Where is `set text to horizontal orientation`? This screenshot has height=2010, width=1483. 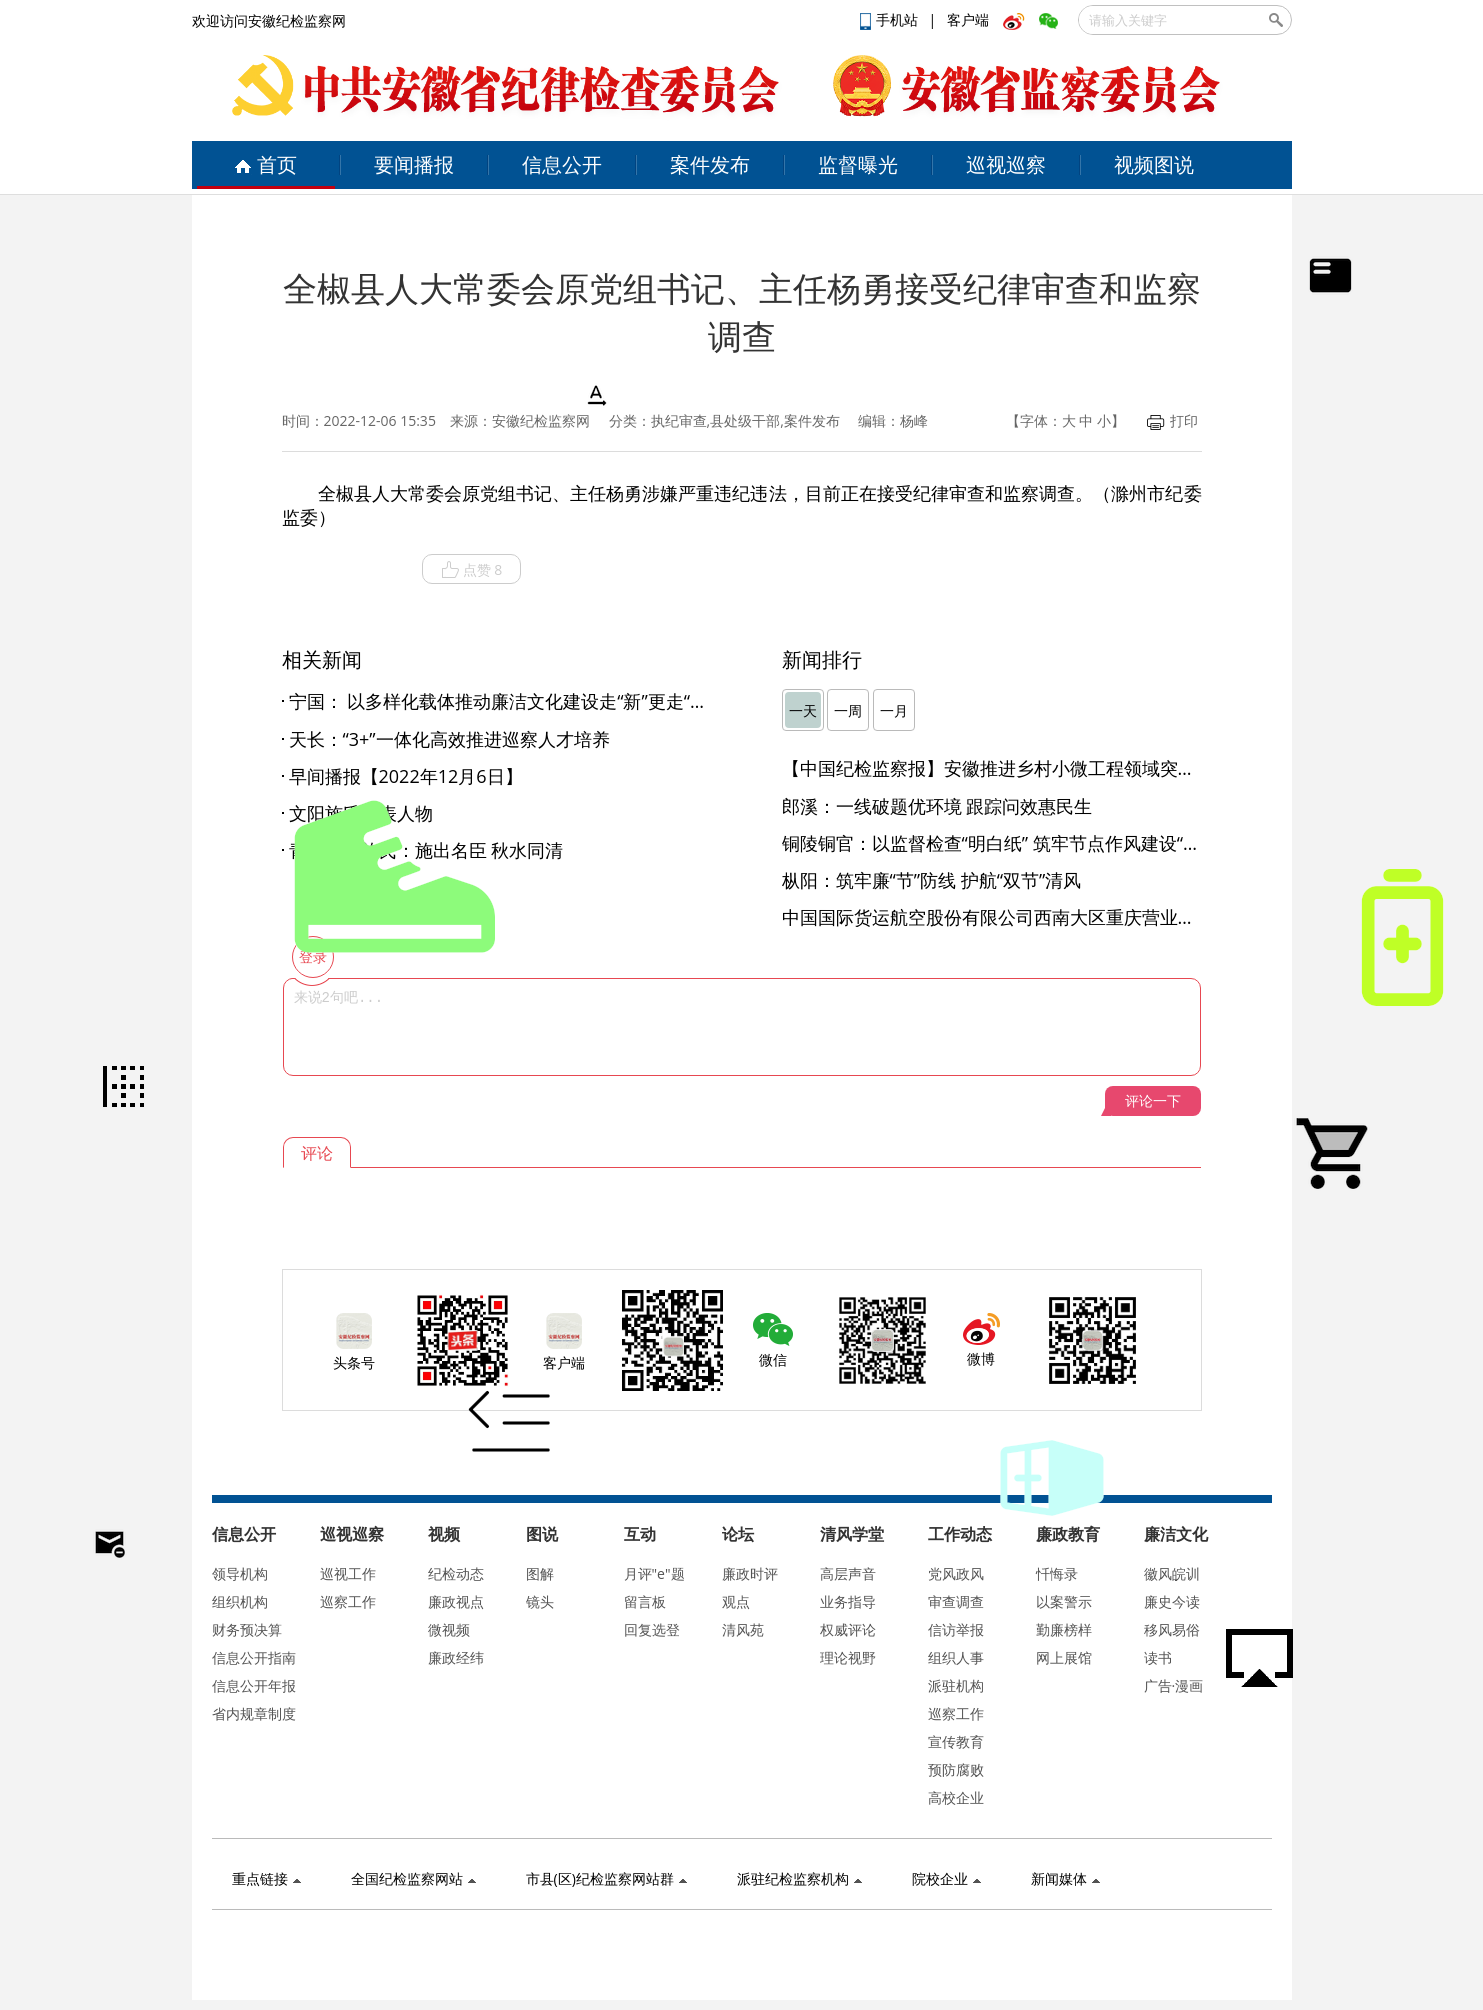 set text to horizontal orientation is located at coordinates (596, 396).